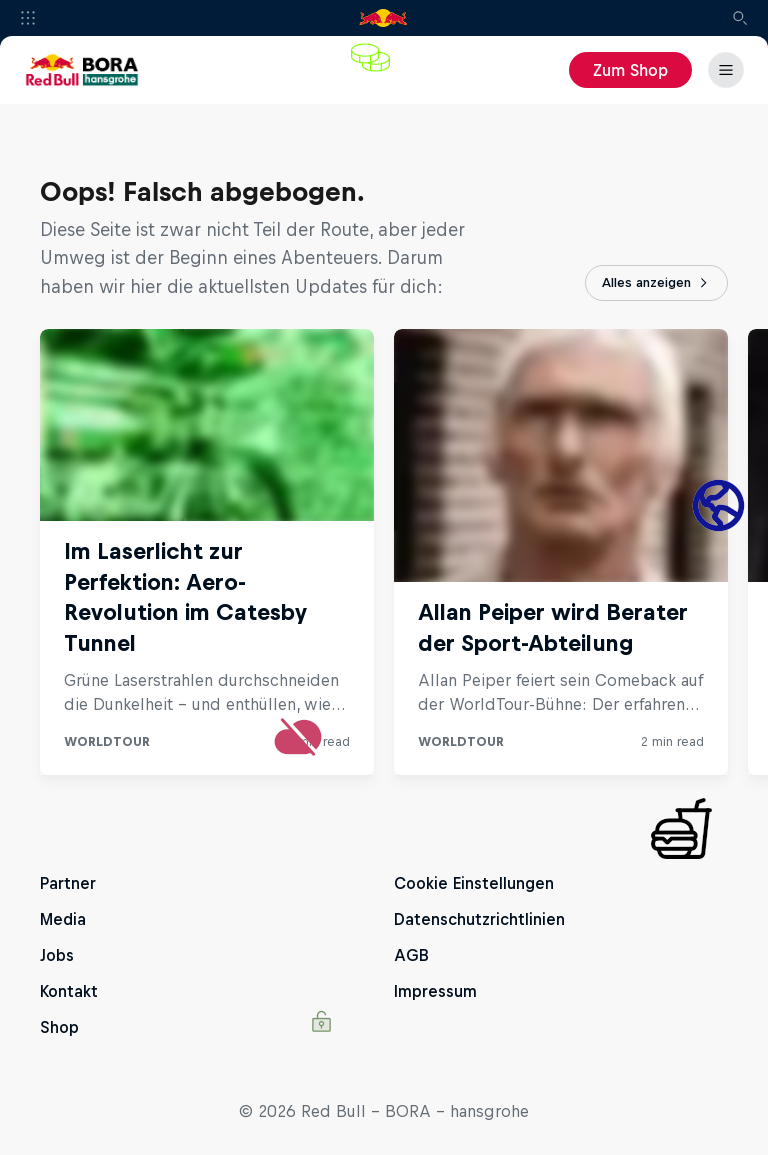  I want to click on view your coin balance or currency, so click(370, 57).